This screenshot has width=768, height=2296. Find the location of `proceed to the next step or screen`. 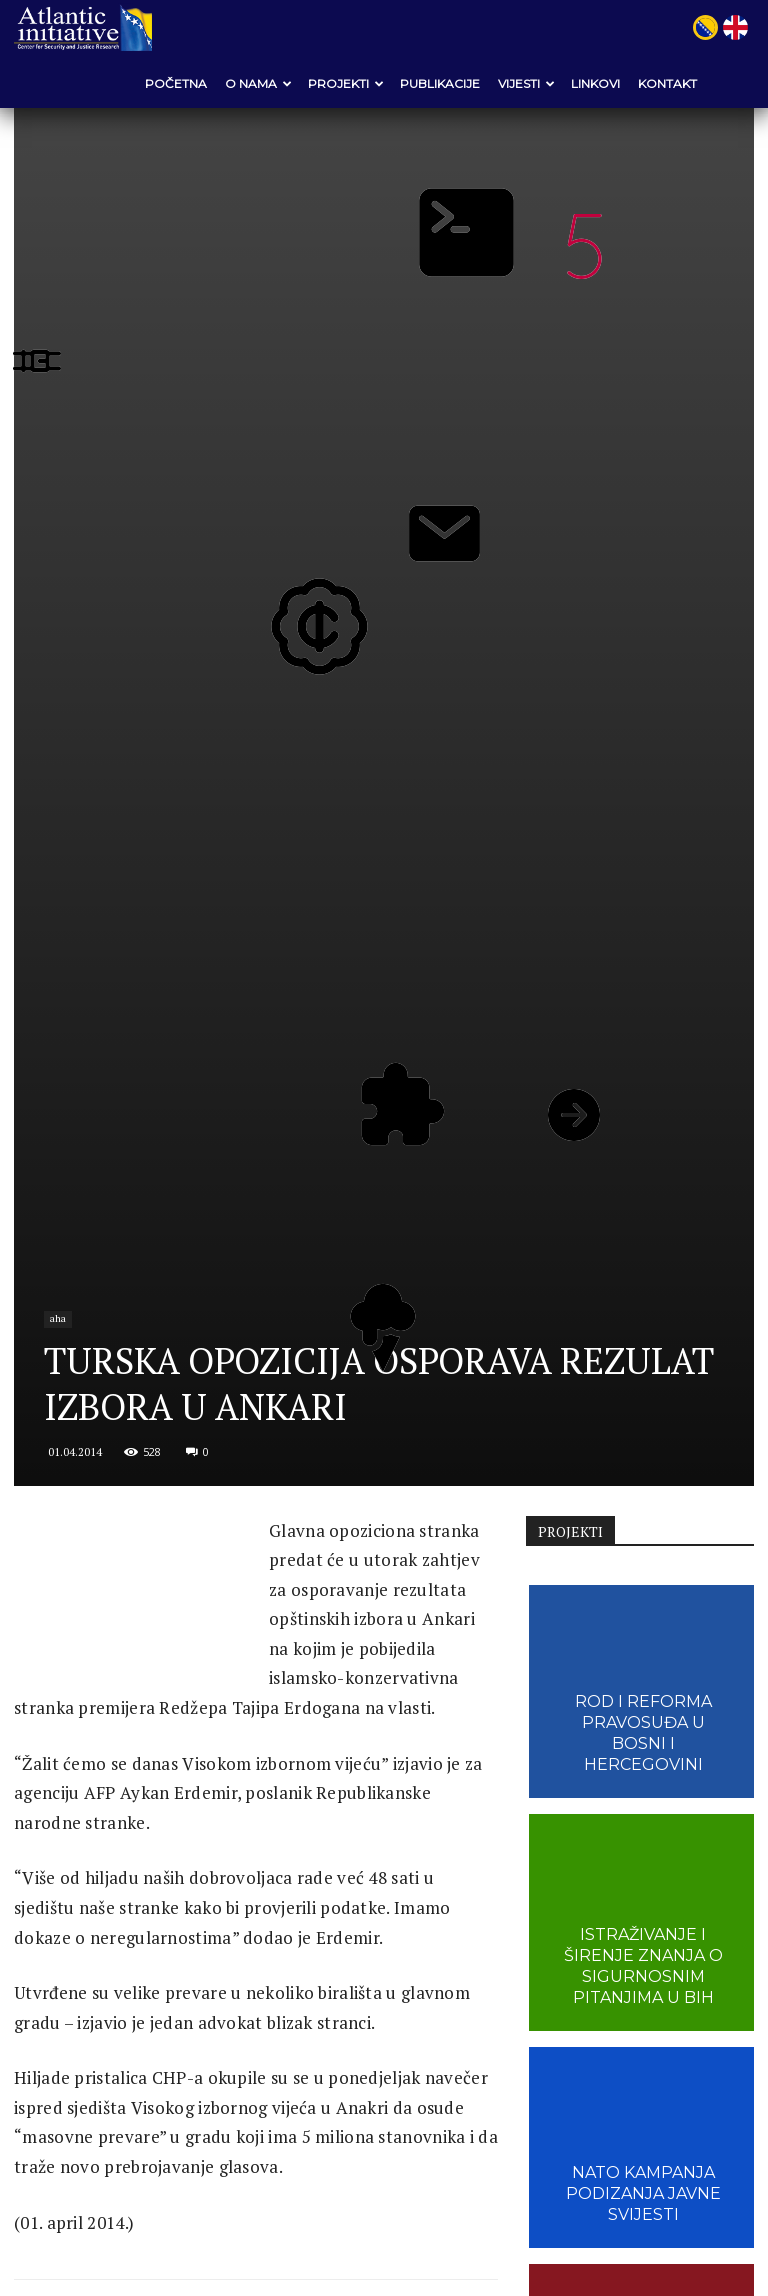

proceed to the next step or screen is located at coordinates (574, 1115).